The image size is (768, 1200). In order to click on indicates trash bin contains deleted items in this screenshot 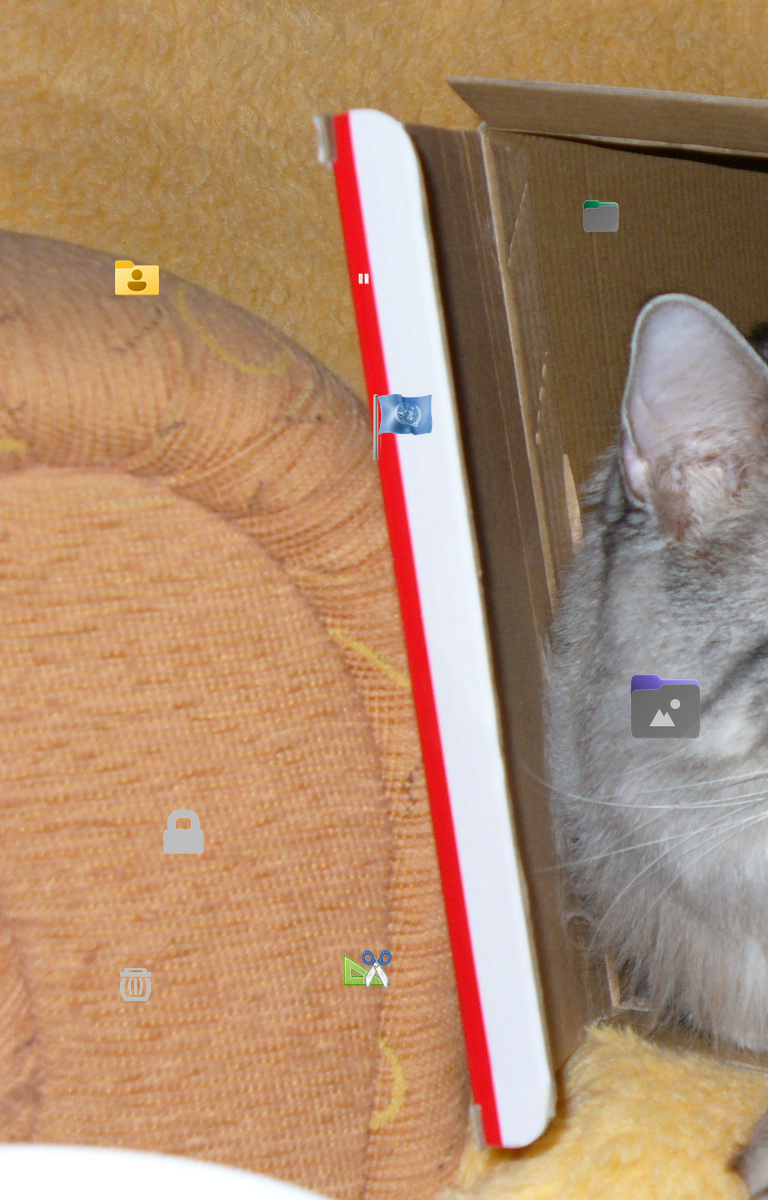, I will do `click(136, 984)`.